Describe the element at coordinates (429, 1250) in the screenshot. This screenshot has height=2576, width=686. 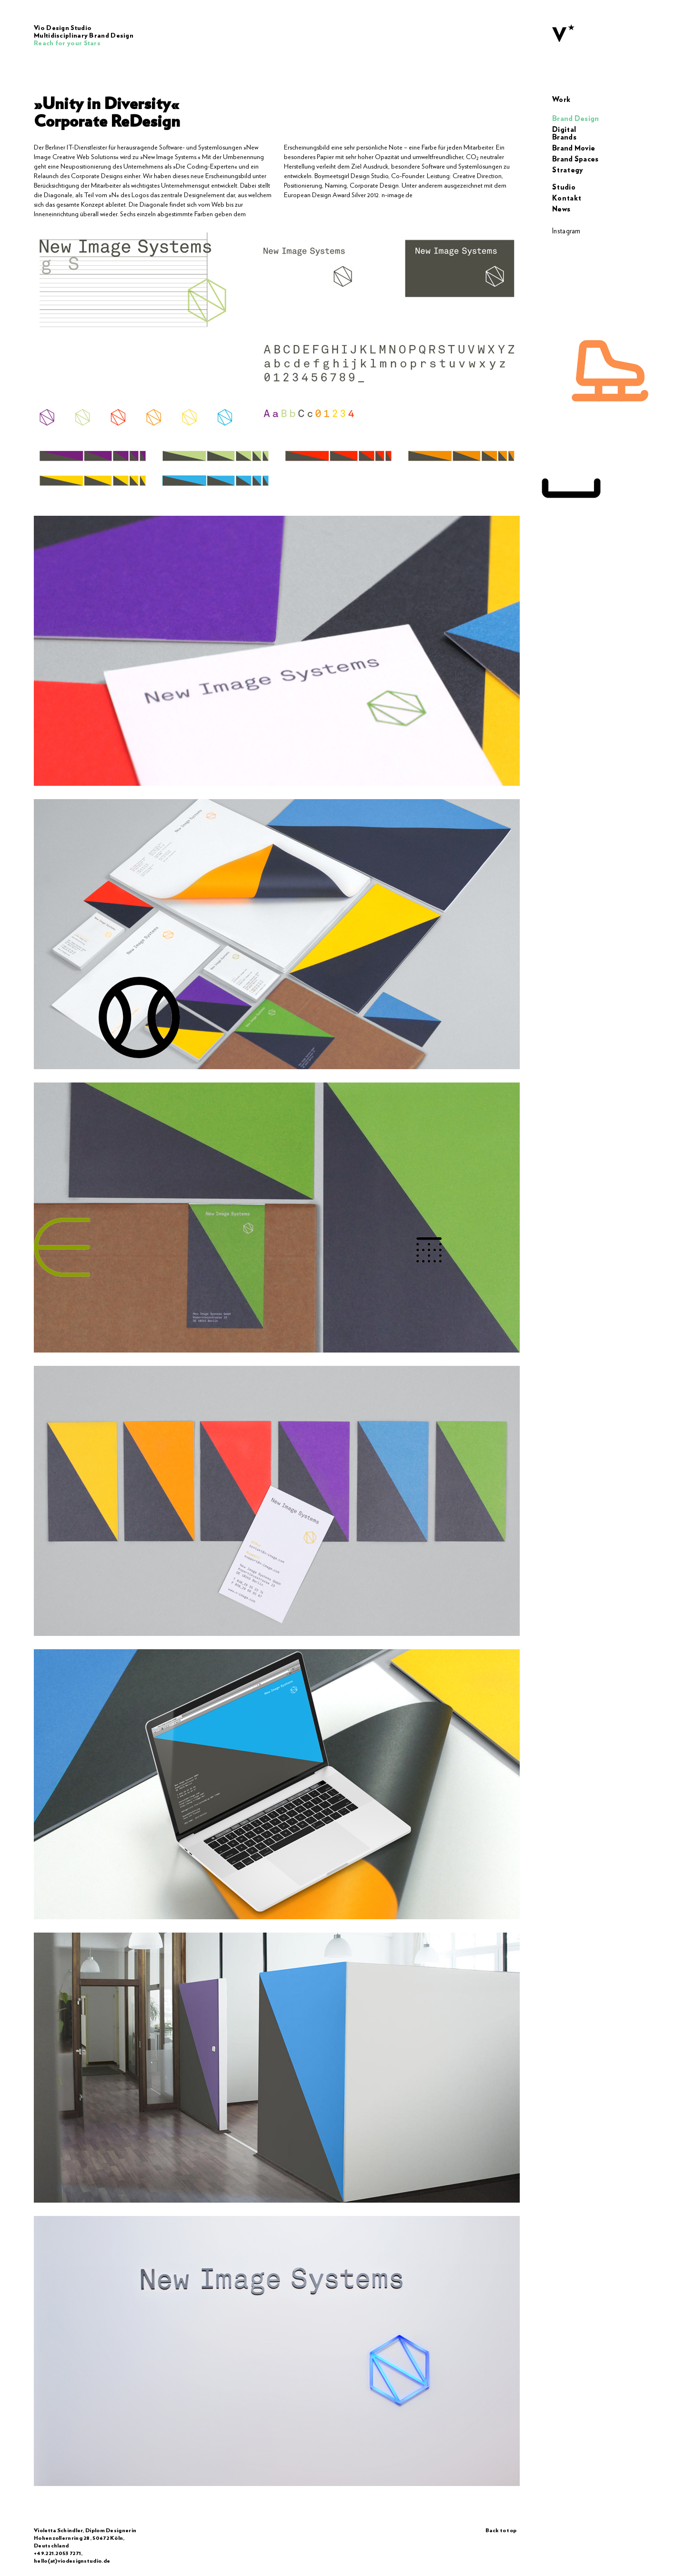
I see `apply border to top edge of cell or element` at that location.